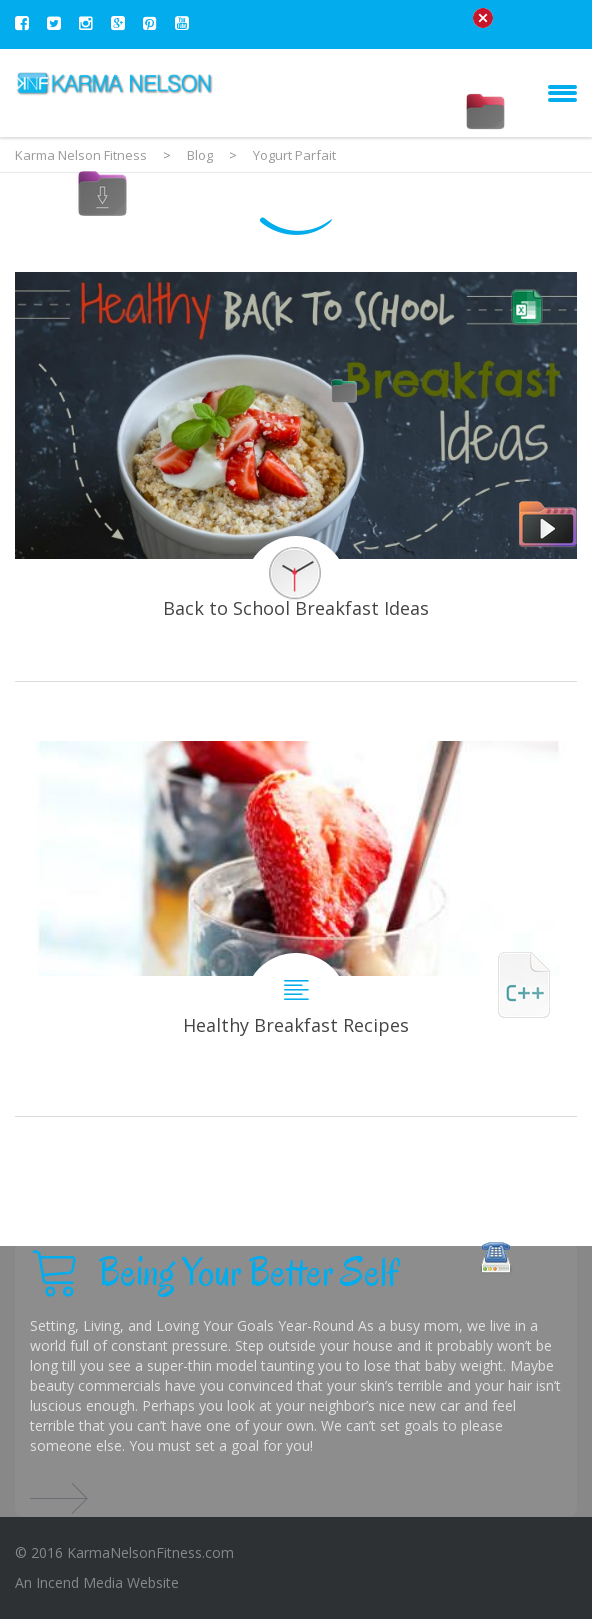 The width and height of the screenshot is (592, 1619). What do you see at coordinates (547, 525) in the screenshot?
I see `open your movie files folder` at bounding box center [547, 525].